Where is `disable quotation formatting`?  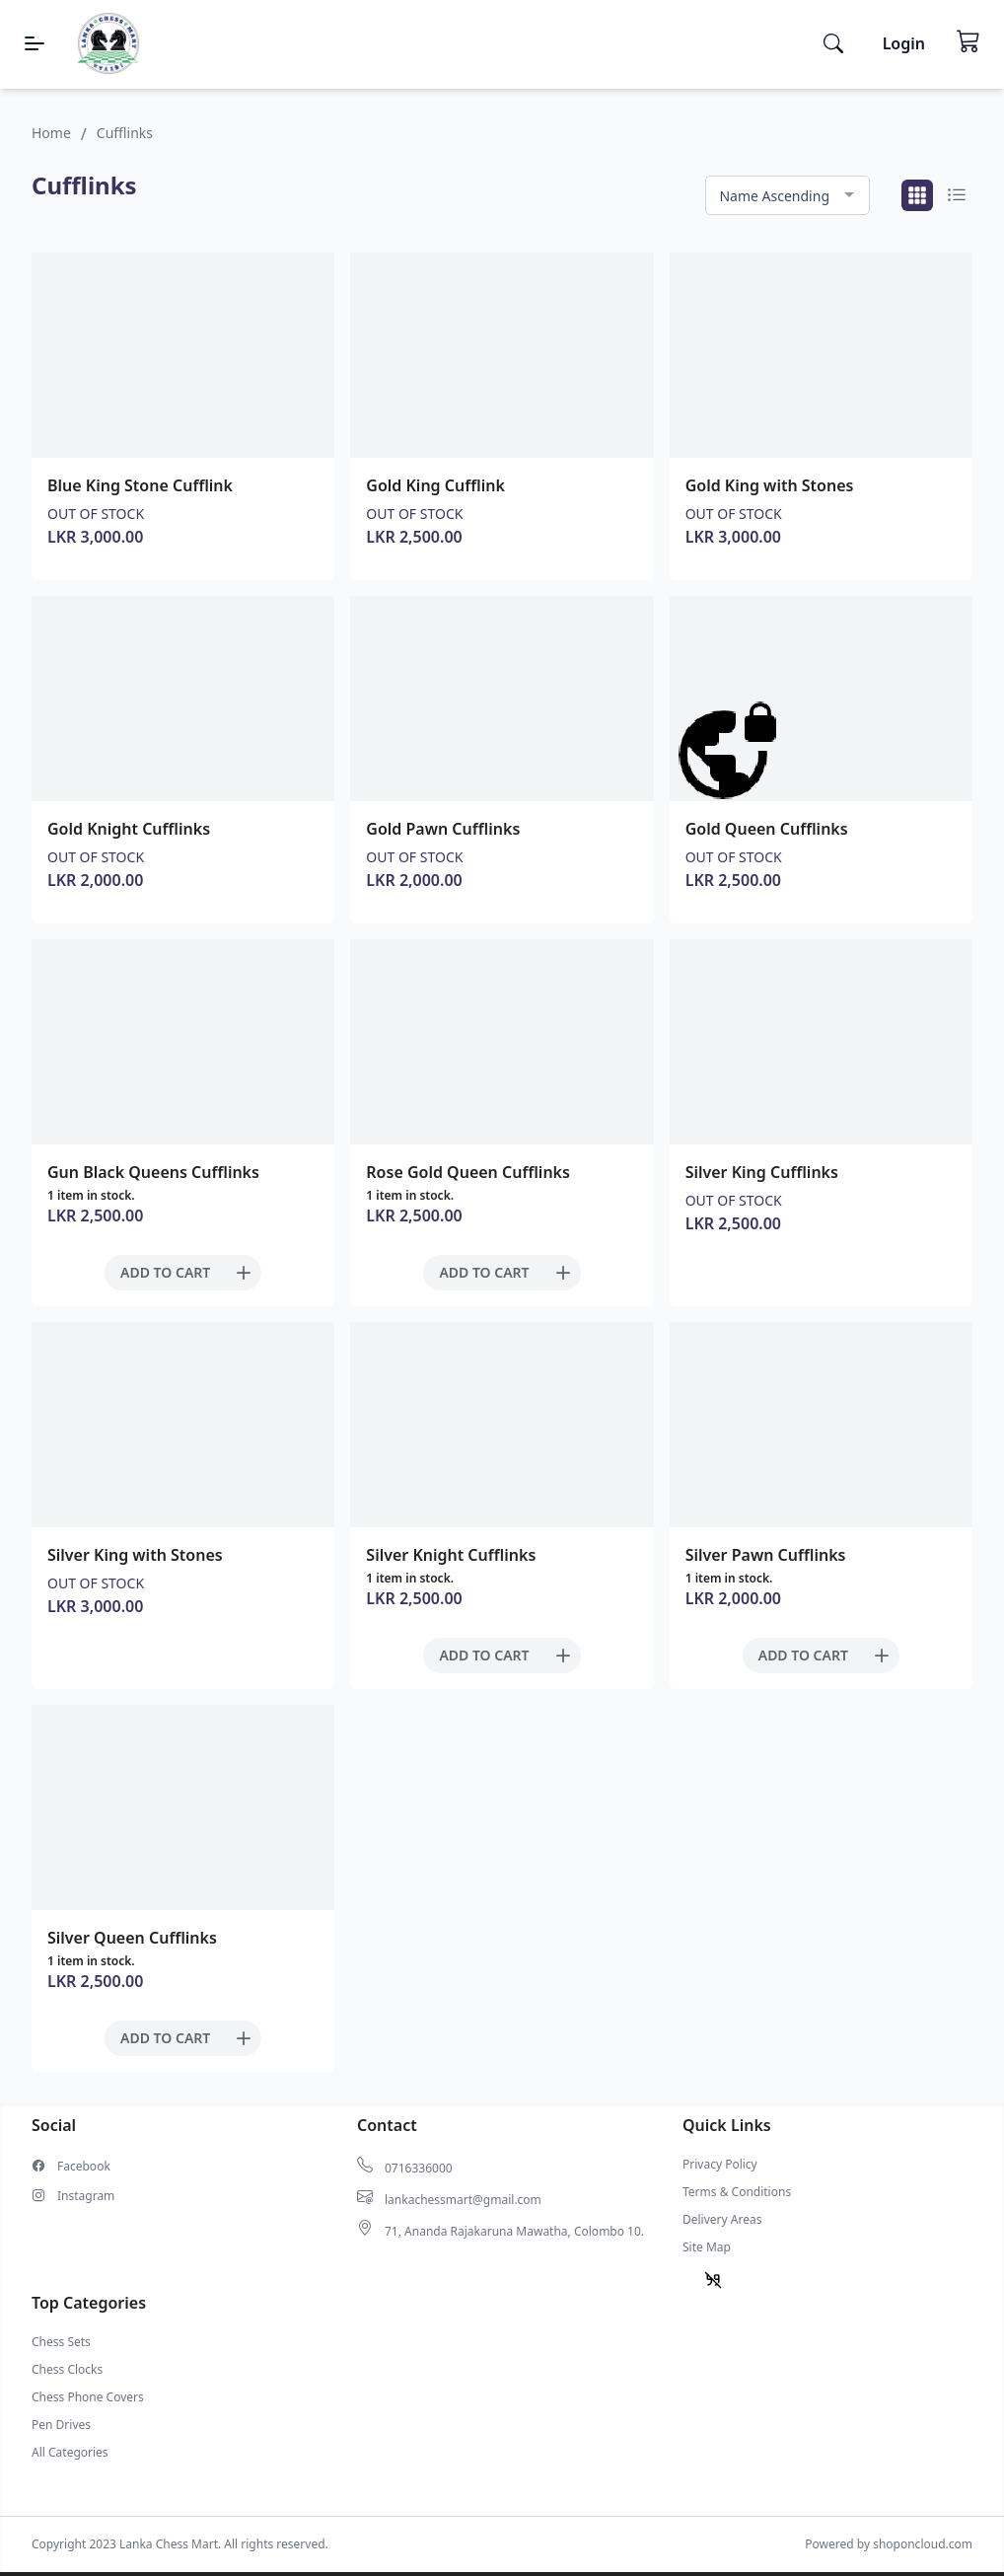 disable quotation formatting is located at coordinates (713, 2280).